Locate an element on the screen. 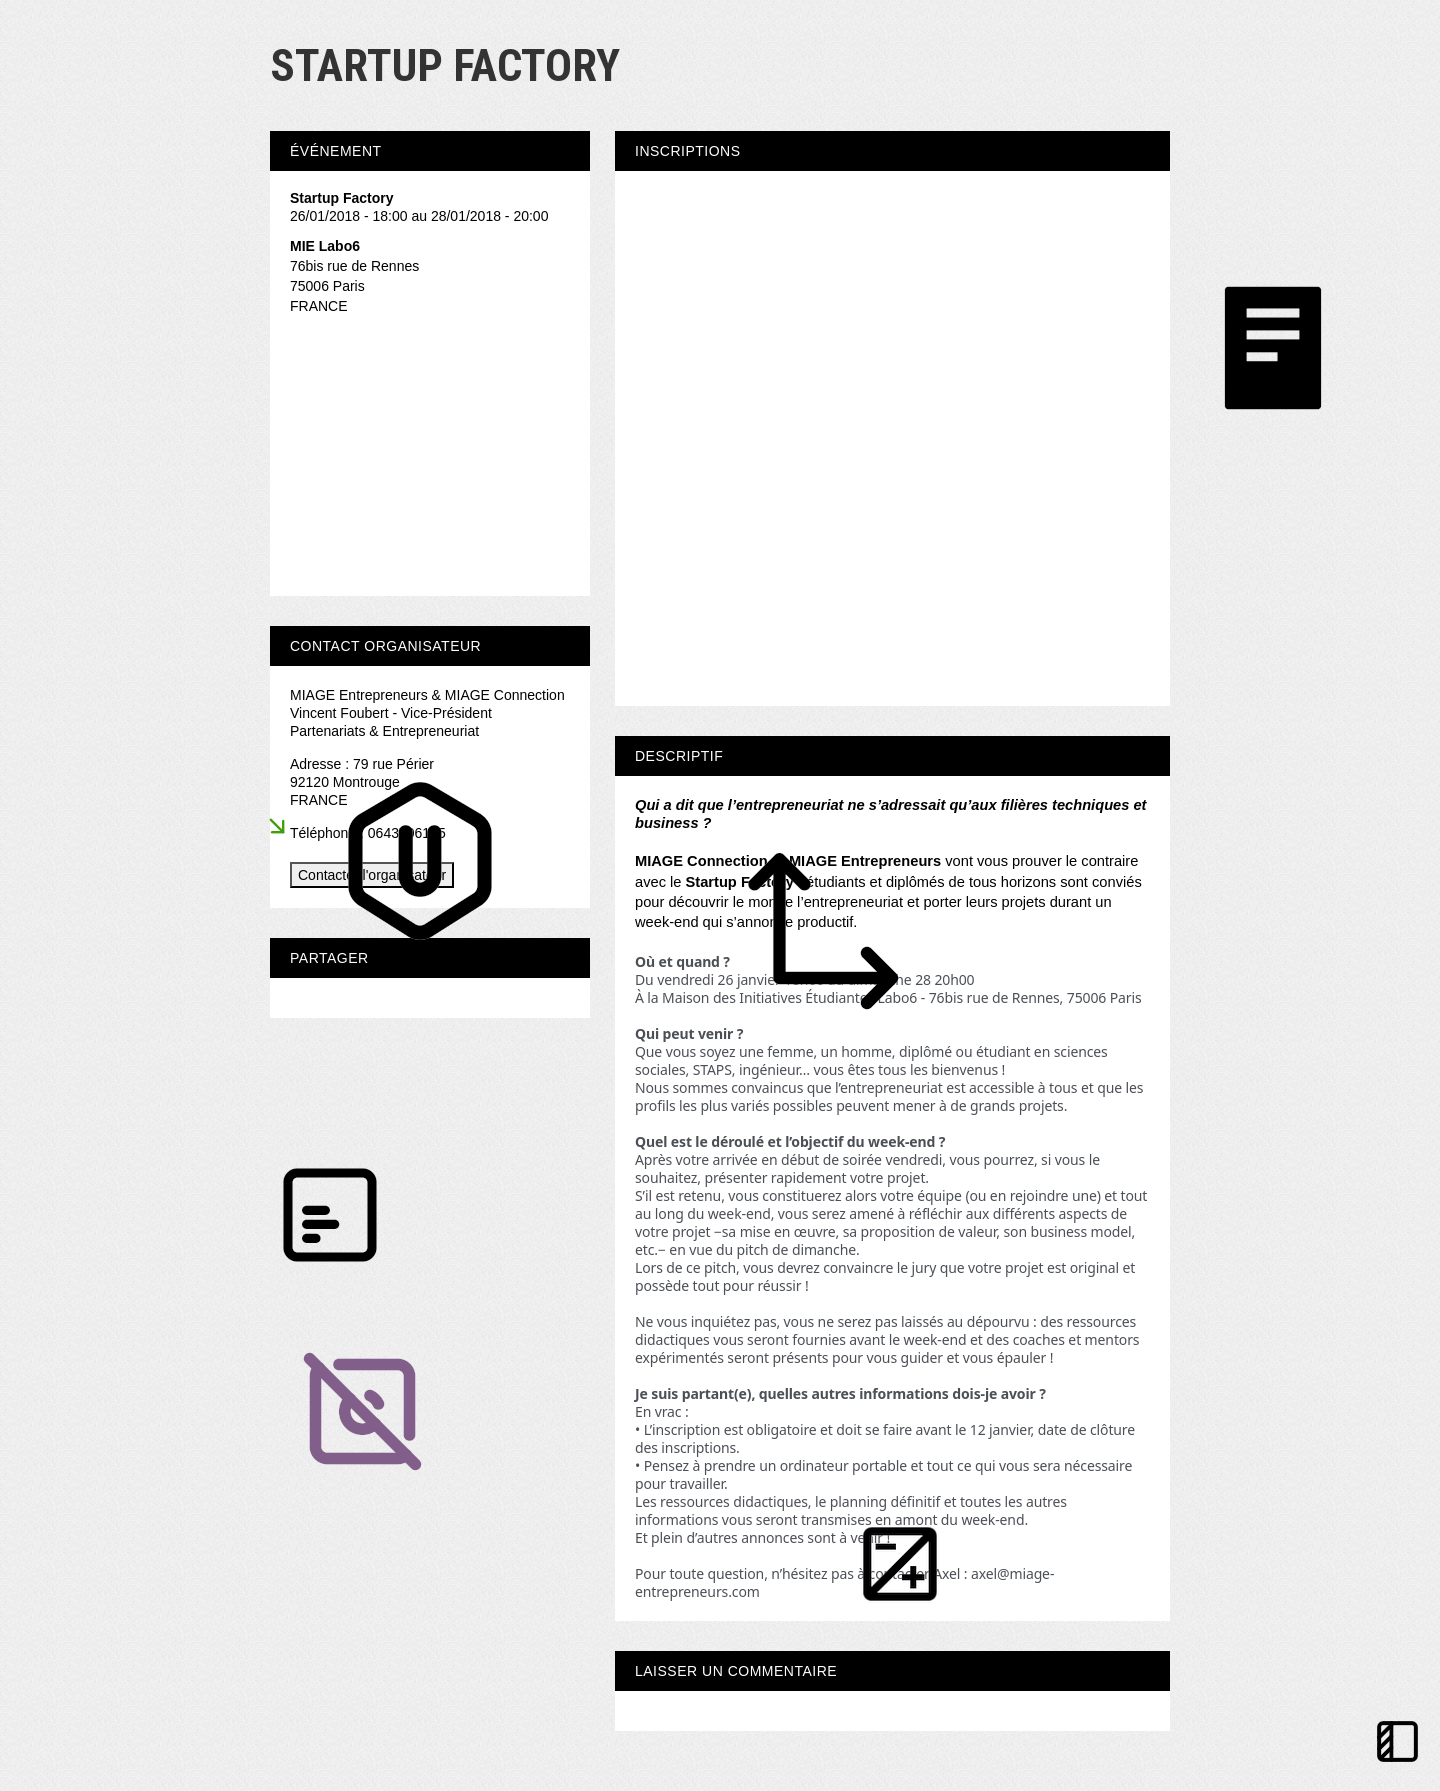  disable mask or overlay effect is located at coordinates (362, 1411).